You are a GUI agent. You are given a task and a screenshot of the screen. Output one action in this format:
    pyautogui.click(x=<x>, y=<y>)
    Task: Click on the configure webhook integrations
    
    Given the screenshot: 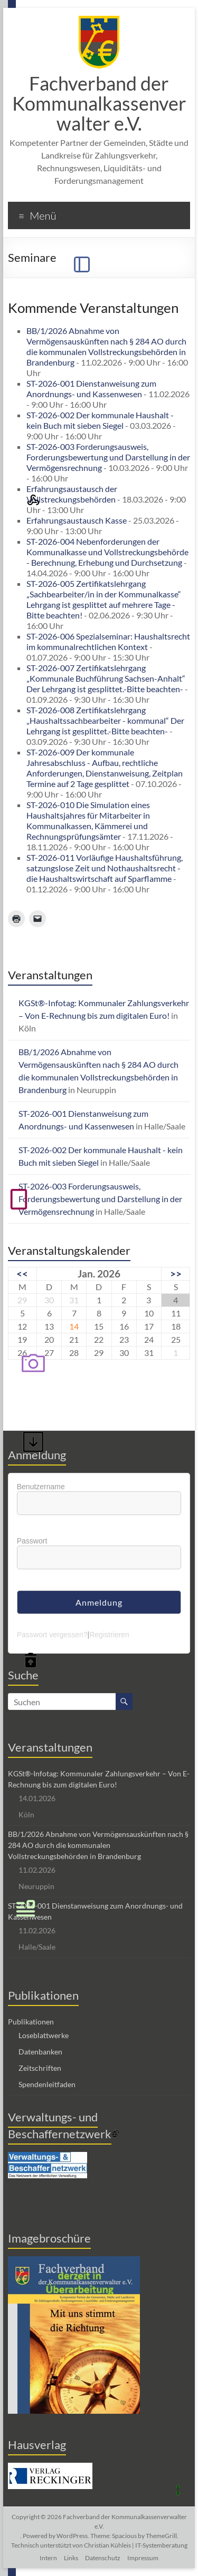 What is the action you would take?
    pyautogui.click(x=33, y=500)
    